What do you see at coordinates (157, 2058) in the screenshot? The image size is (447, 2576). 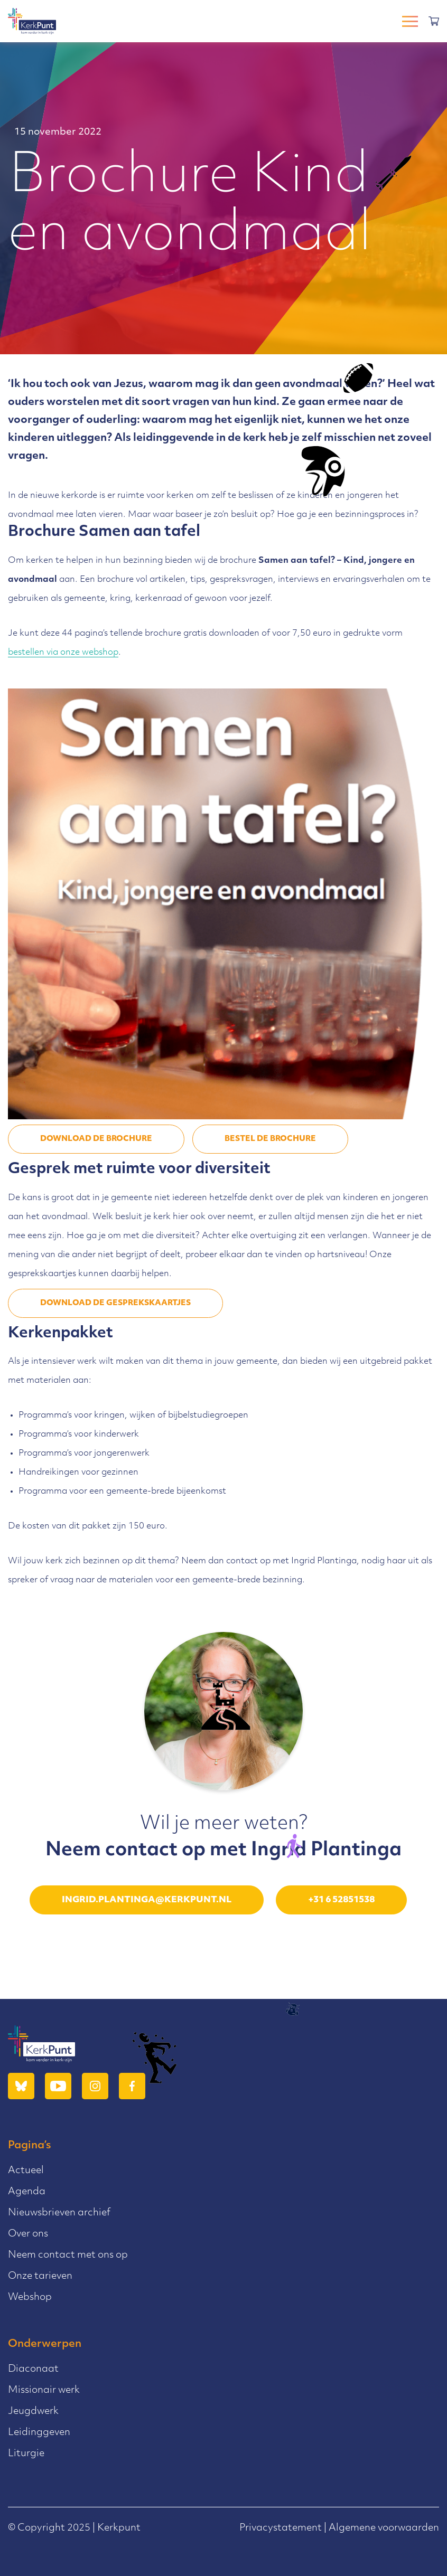 I see `zombie enemy or character type in a game` at bounding box center [157, 2058].